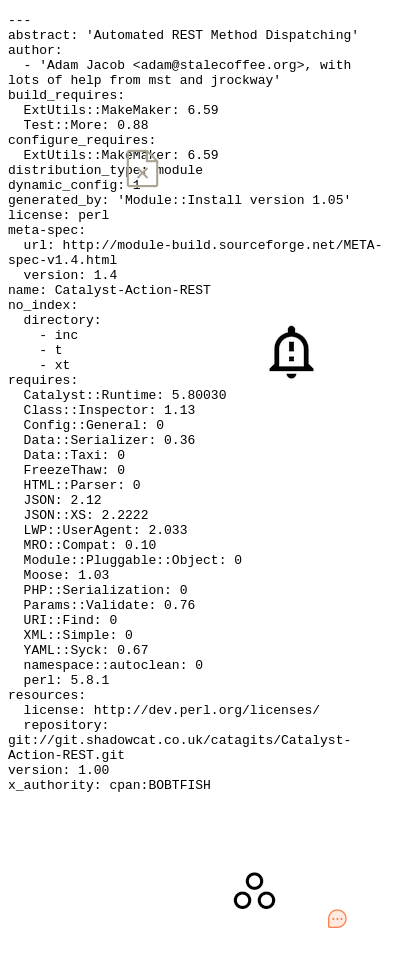 This screenshot has width=398, height=962. Describe the element at coordinates (254, 891) in the screenshot. I see `group or cluster related items` at that location.